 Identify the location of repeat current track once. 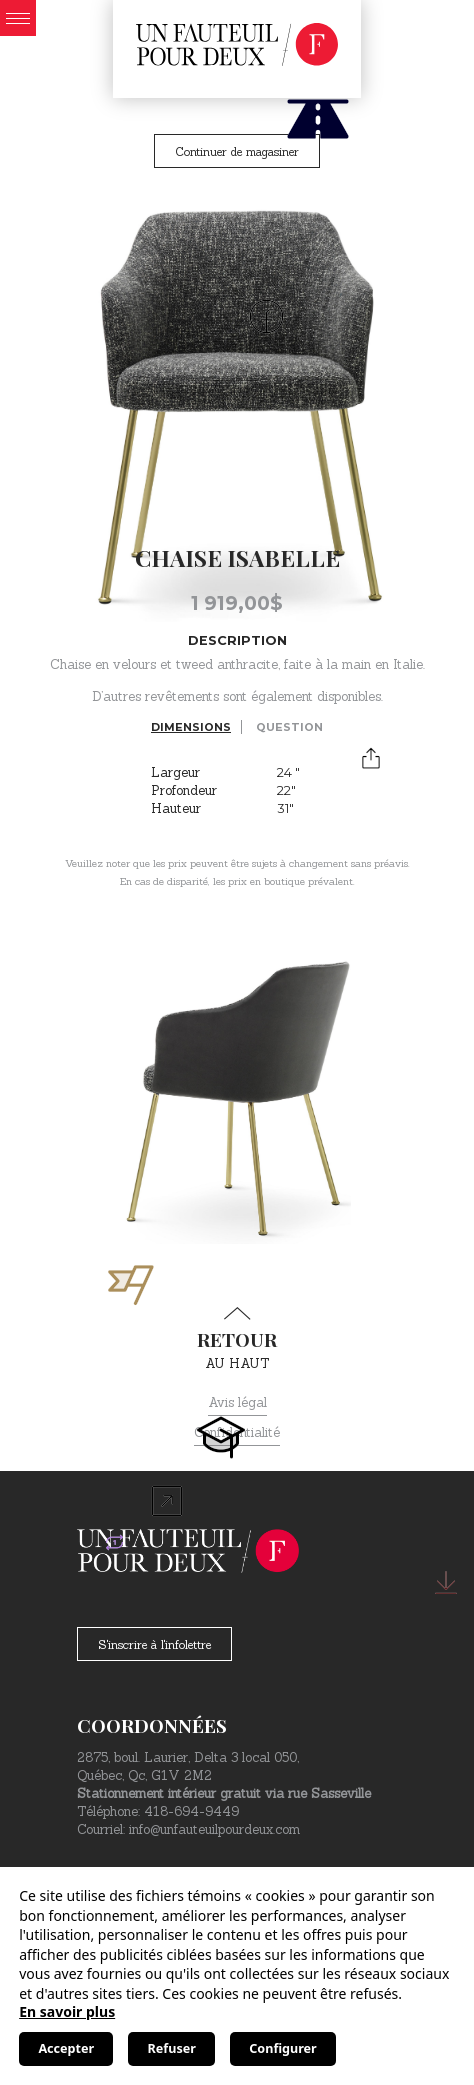
(114, 1542).